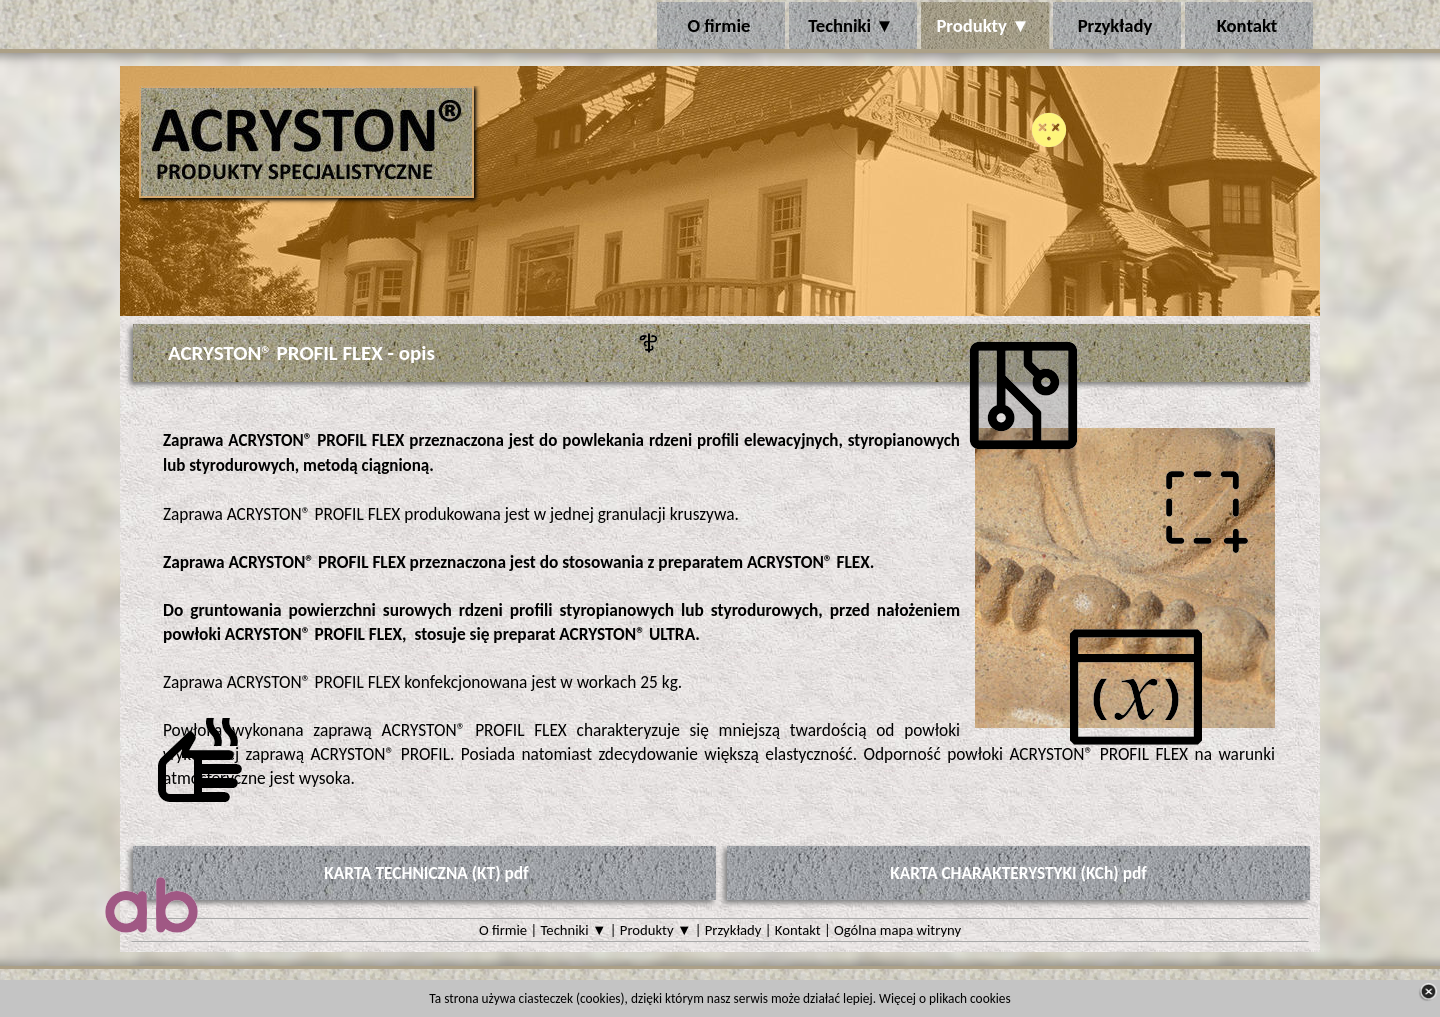  I want to click on indicates hand dryer available, so click(202, 758).